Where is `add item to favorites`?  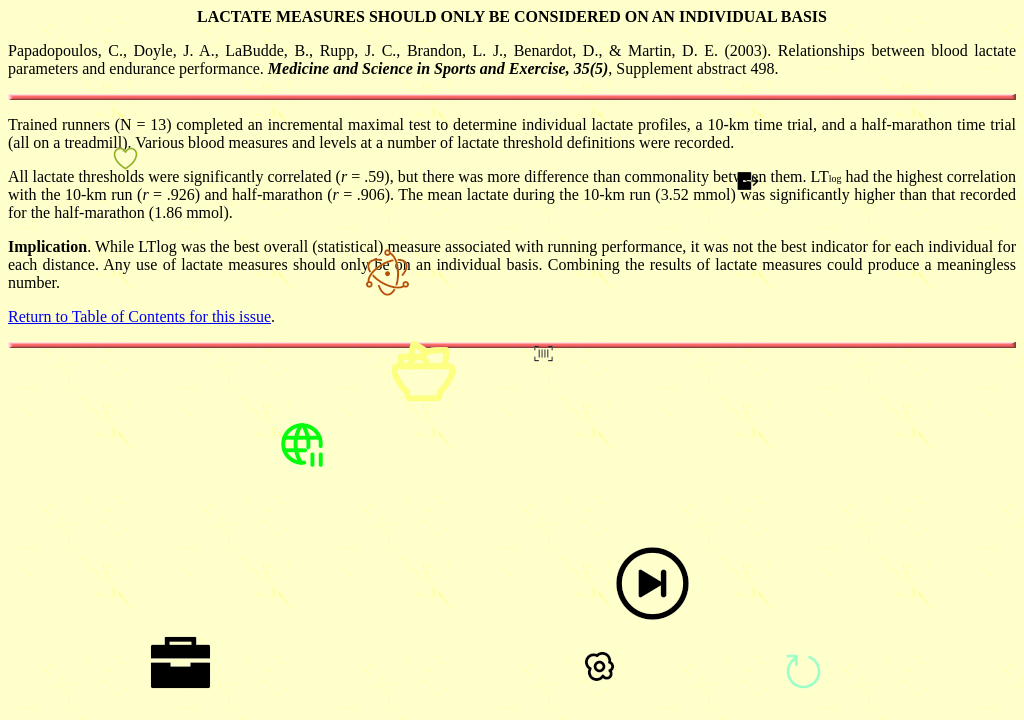 add item to favorites is located at coordinates (125, 158).